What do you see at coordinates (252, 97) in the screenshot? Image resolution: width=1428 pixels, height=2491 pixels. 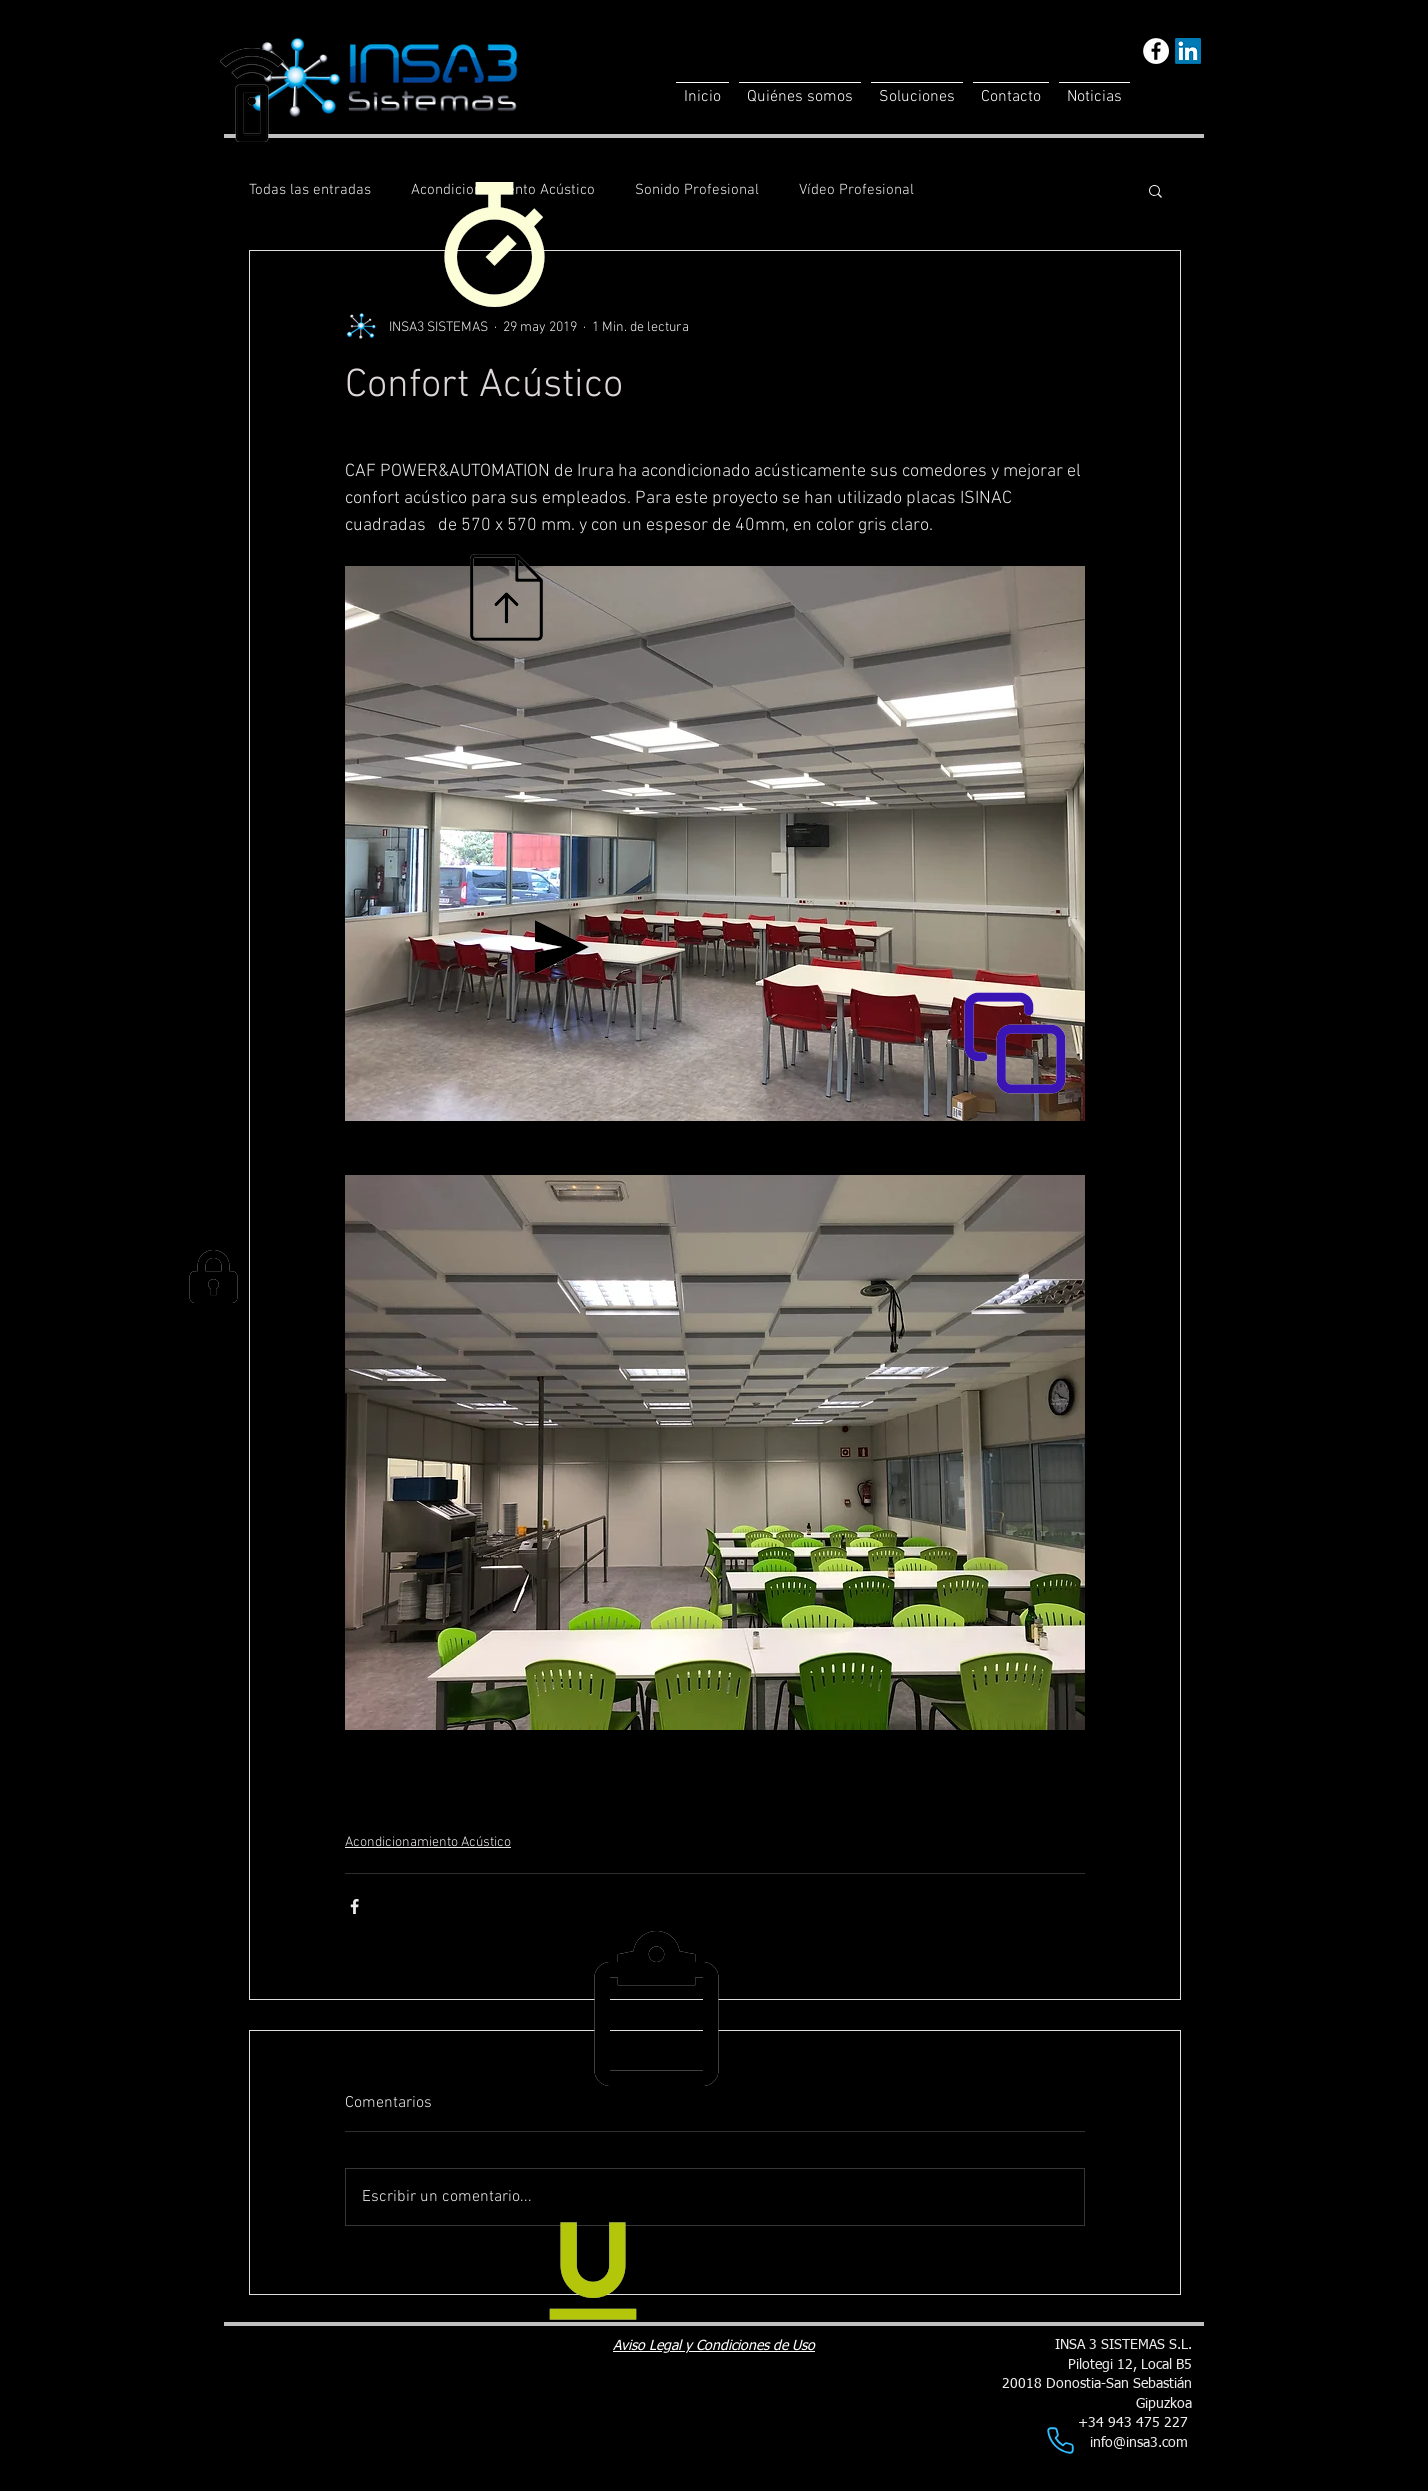 I see `access remote control settings` at bounding box center [252, 97].